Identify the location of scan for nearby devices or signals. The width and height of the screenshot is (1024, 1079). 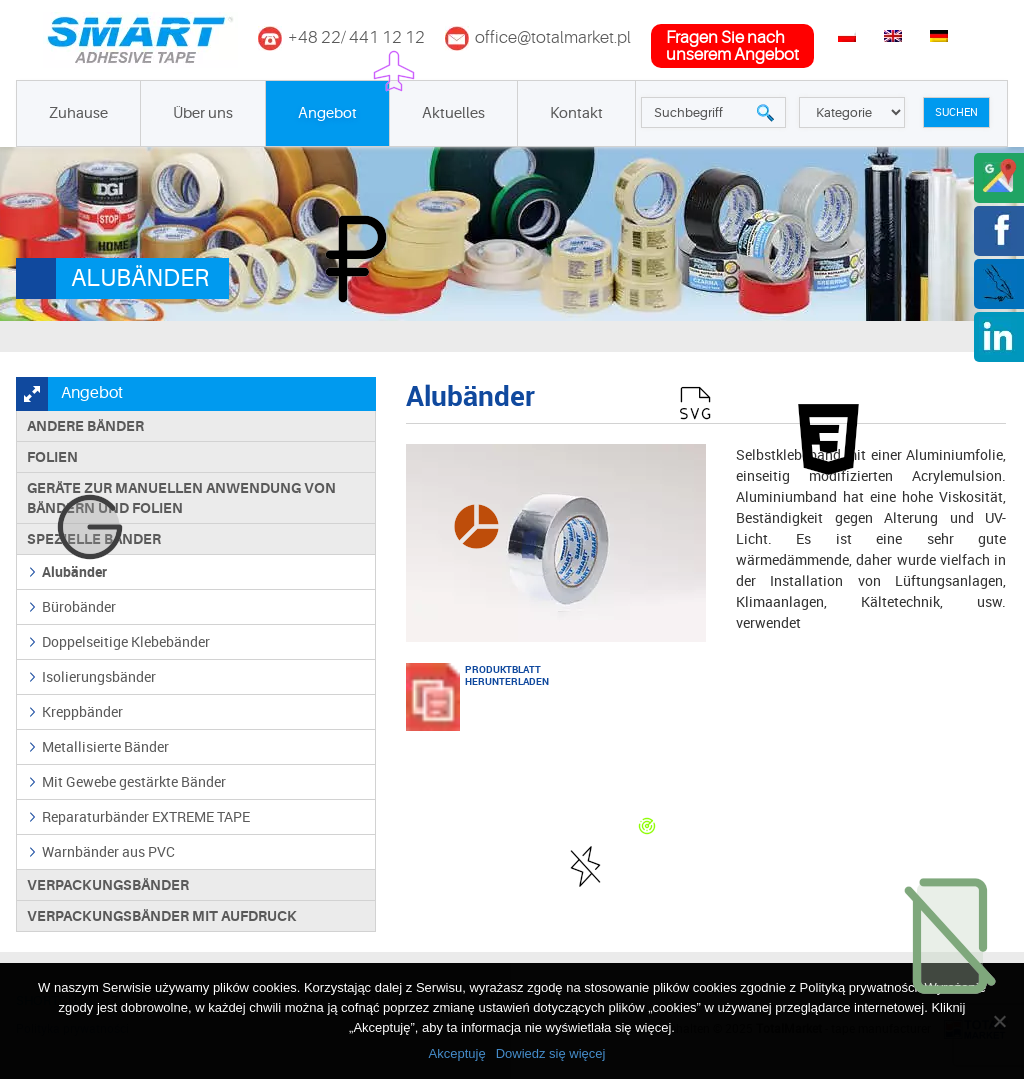
(647, 826).